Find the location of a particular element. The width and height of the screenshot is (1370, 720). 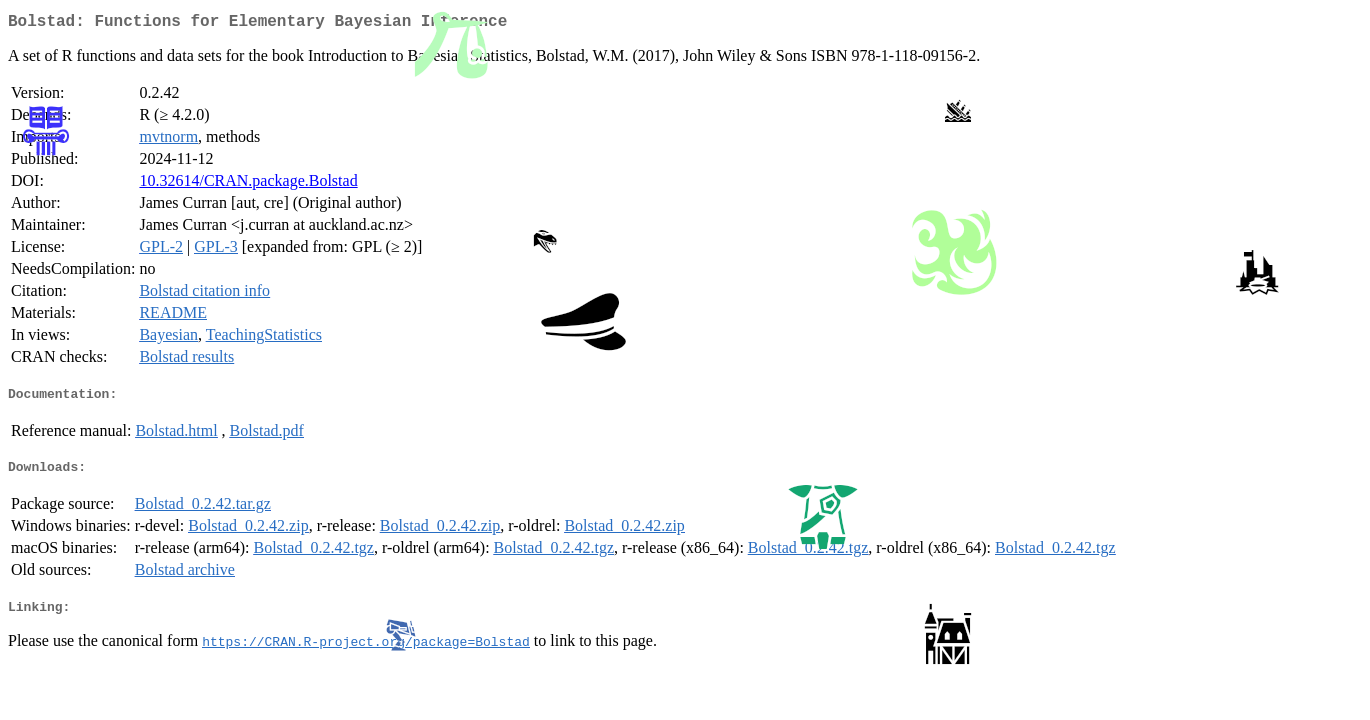

view captain or officer profile is located at coordinates (583, 324).